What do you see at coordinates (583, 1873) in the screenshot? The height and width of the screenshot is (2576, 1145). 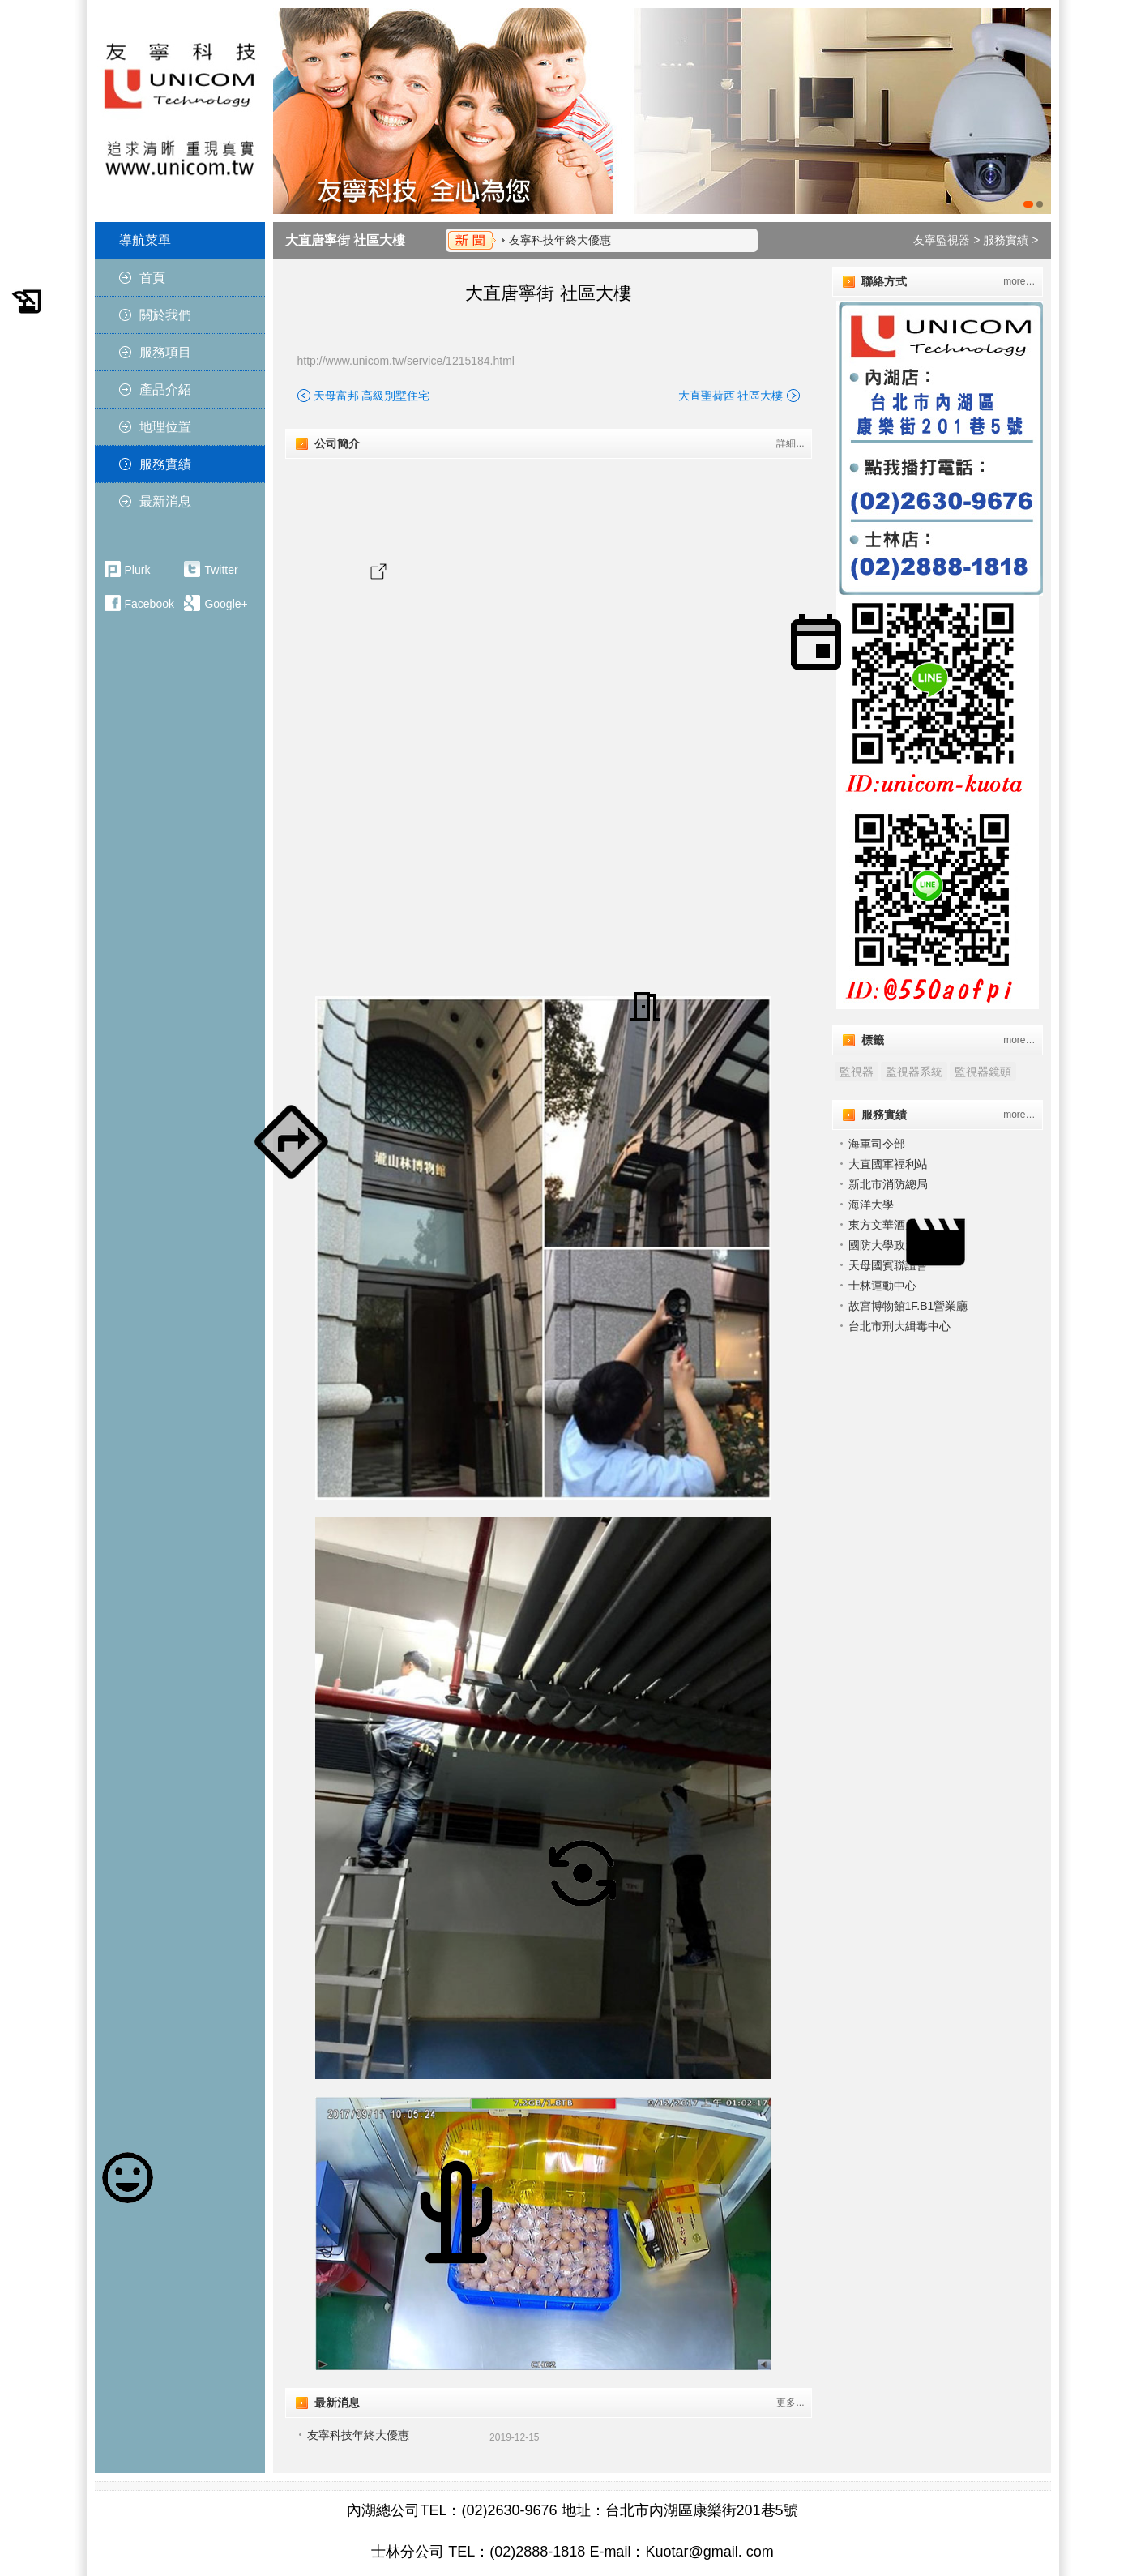 I see `switch between front and rear camera` at bounding box center [583, 1873].